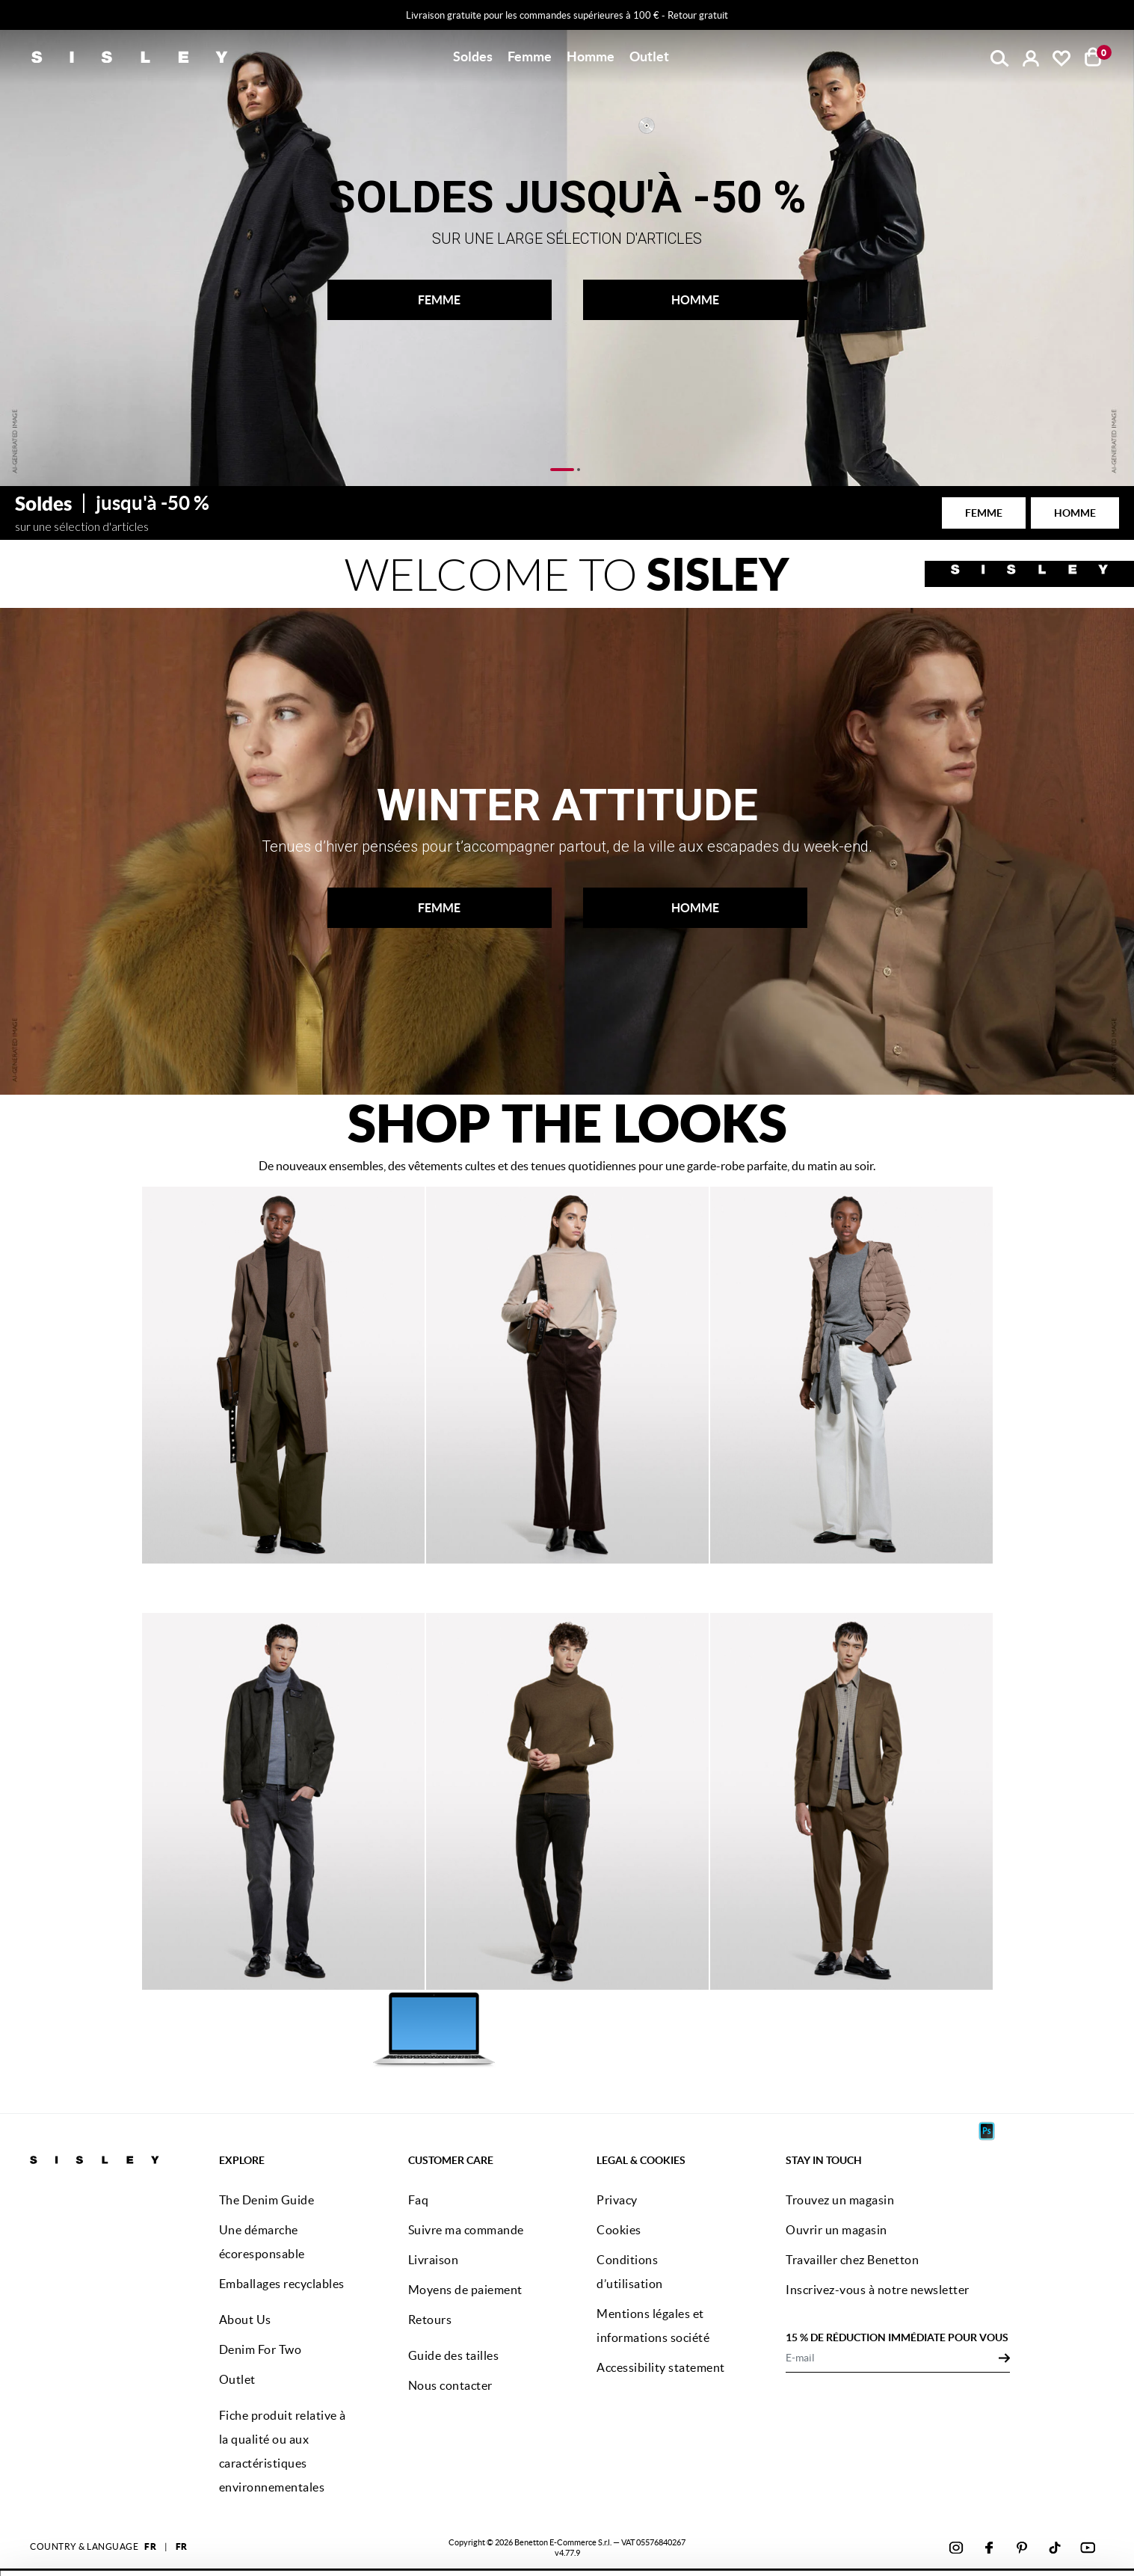 The width and height of the screenshot is (1134, 2576). I want to click on indicates a rewritable CD-RW disc, so click(647, 126).